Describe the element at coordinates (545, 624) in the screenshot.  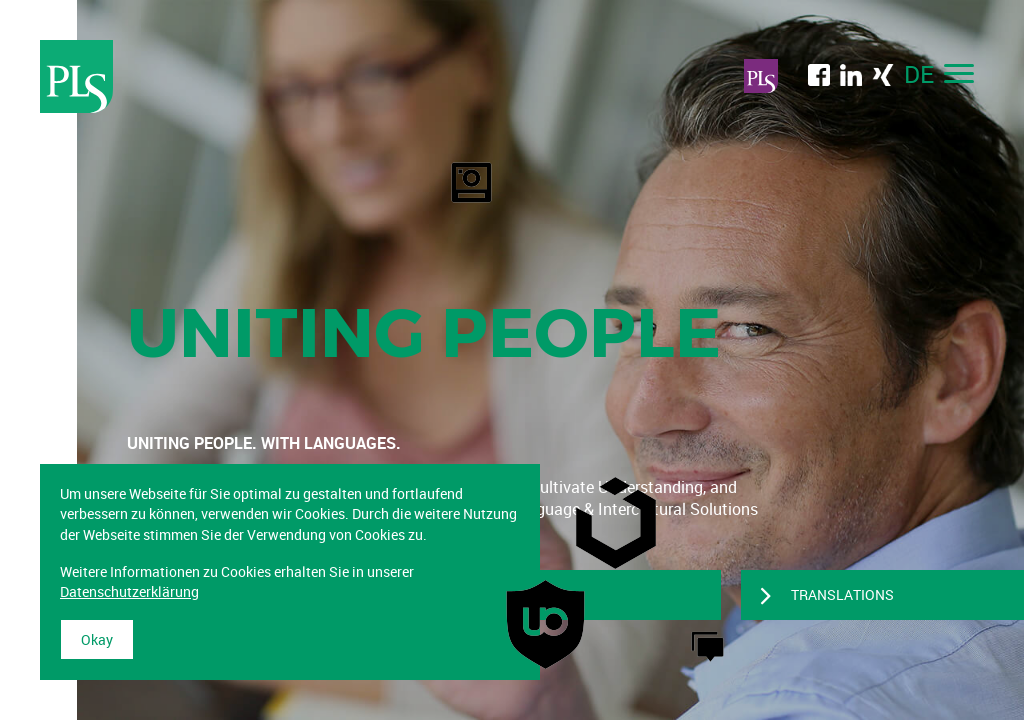
I see `uBlock Origin browser extension logo` at that location.